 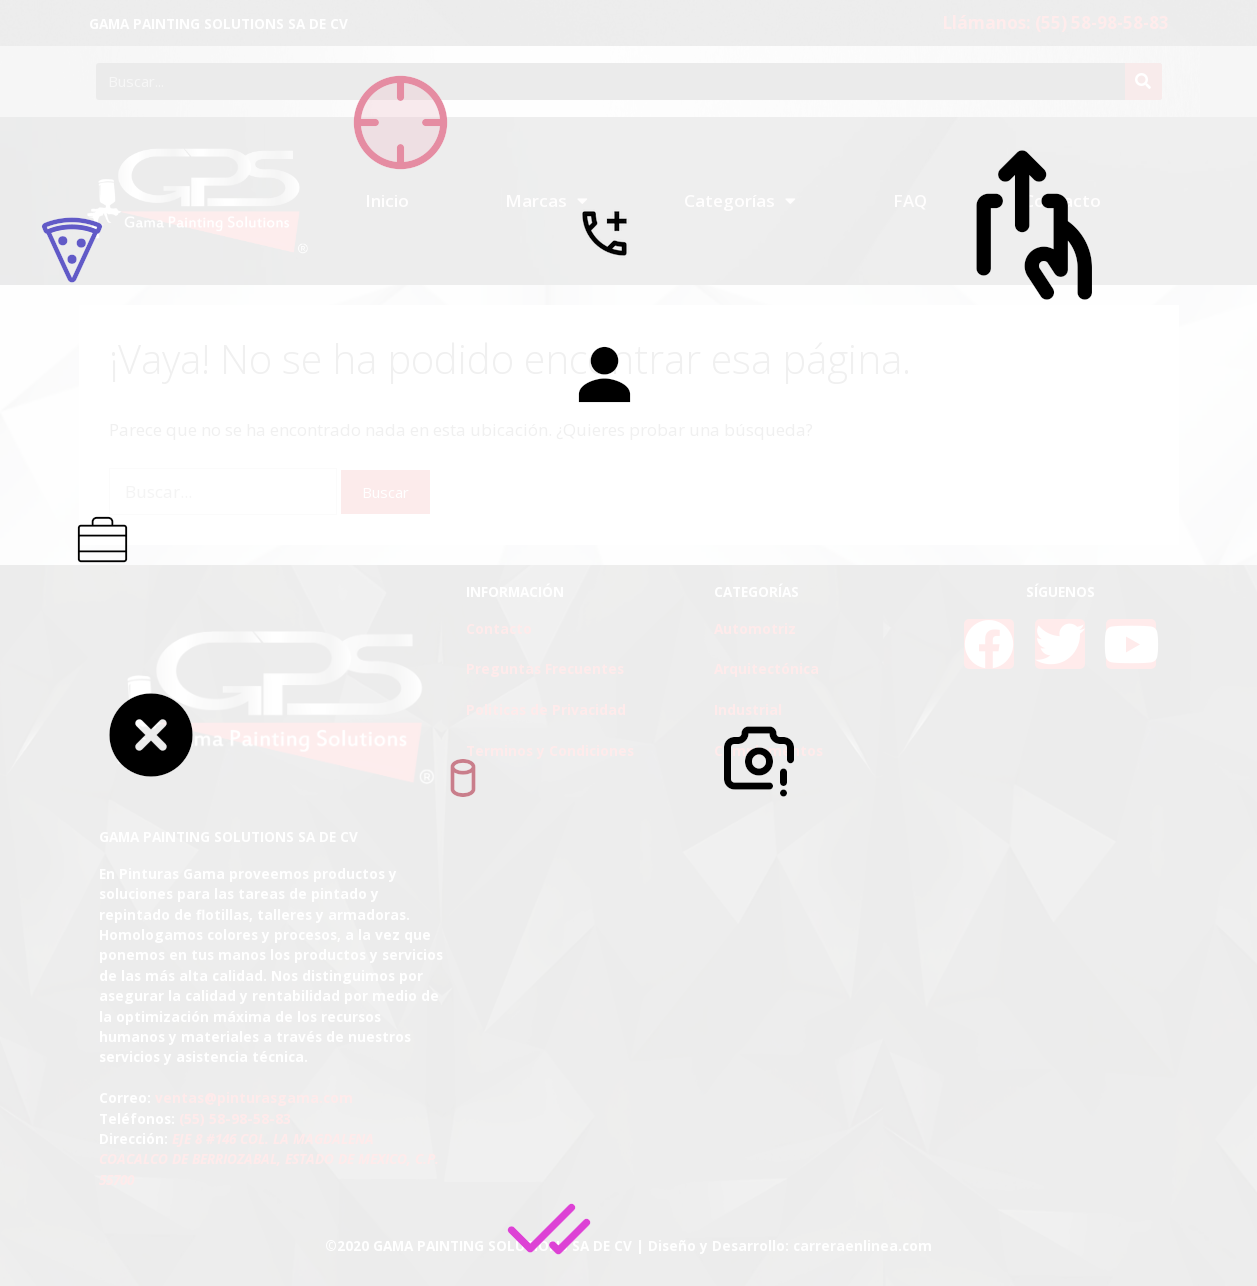 I want to click on deposit or transfer funds, so click(x=1027, y=225).